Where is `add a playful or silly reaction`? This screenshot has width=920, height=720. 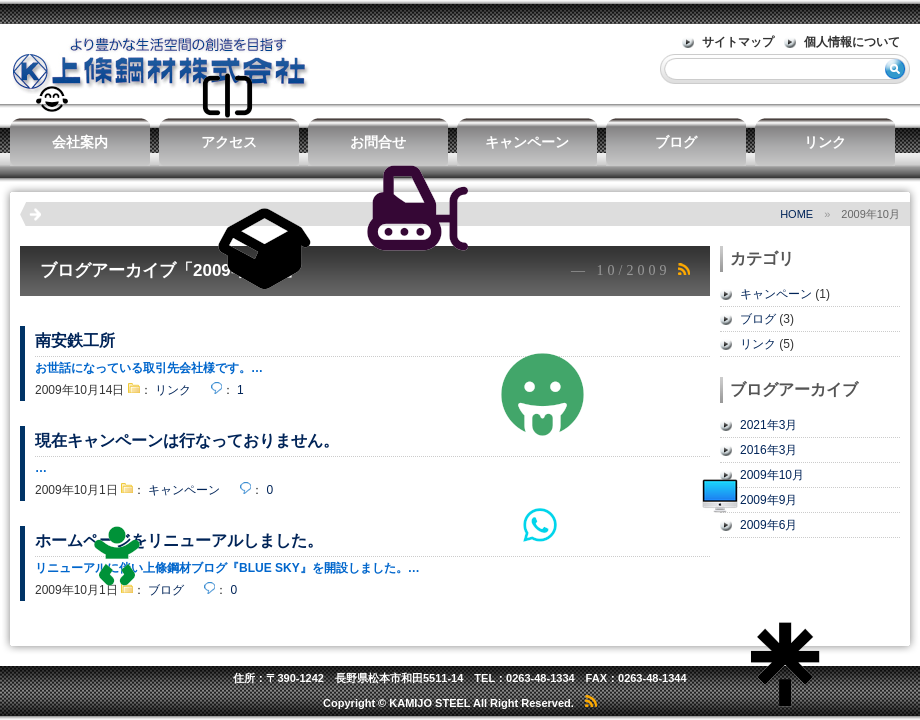
add a playful or silly reaction is located at coordinates (542, 394).